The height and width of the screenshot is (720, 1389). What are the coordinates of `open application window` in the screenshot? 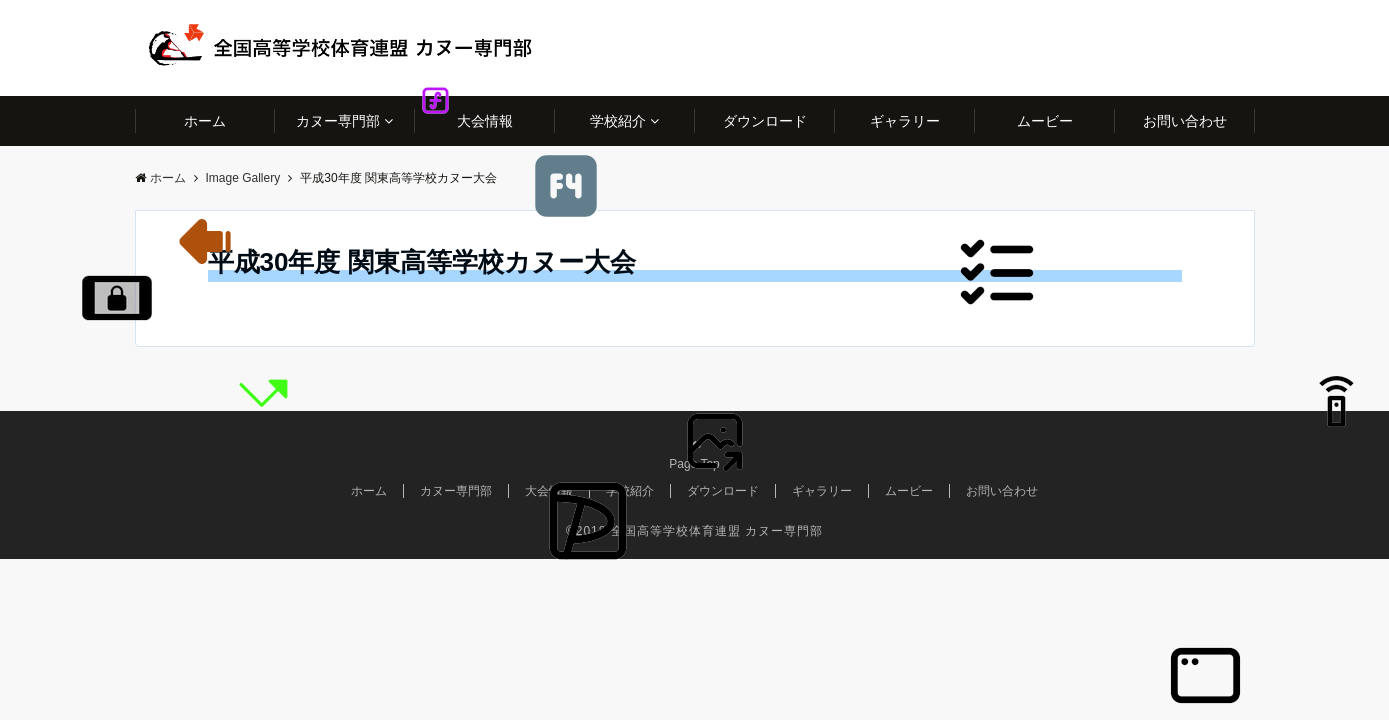 It's located at (1205, 675).